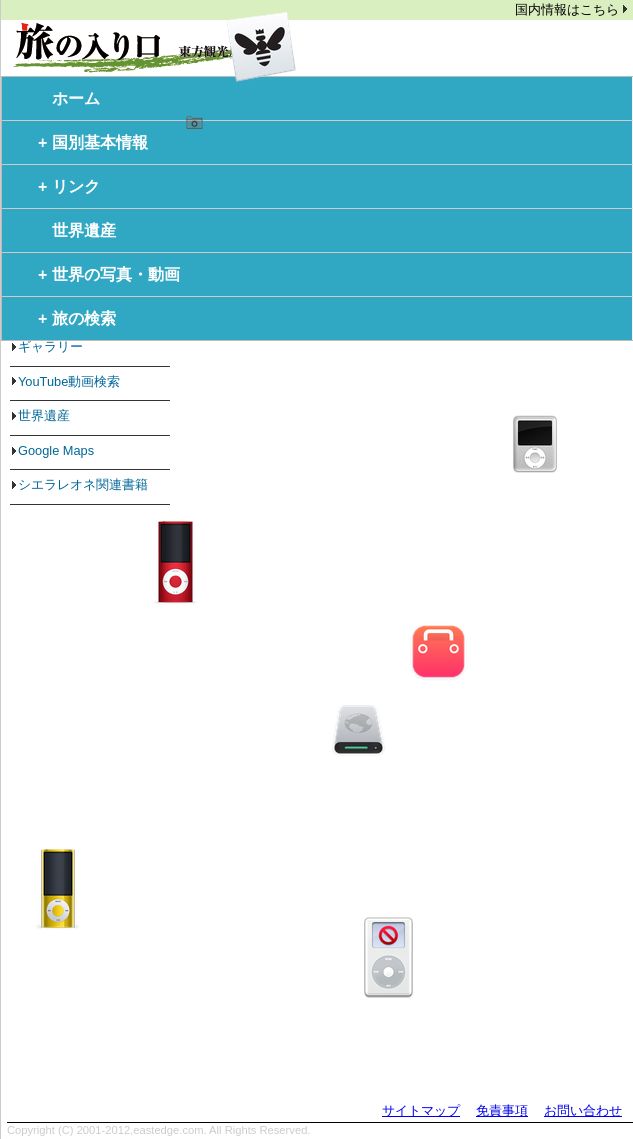 This screenshot has height=1139, width=633. Describe the element at coordinates (175, 563) in the screenshot. I see `sync music to your iPod nano` at that location.